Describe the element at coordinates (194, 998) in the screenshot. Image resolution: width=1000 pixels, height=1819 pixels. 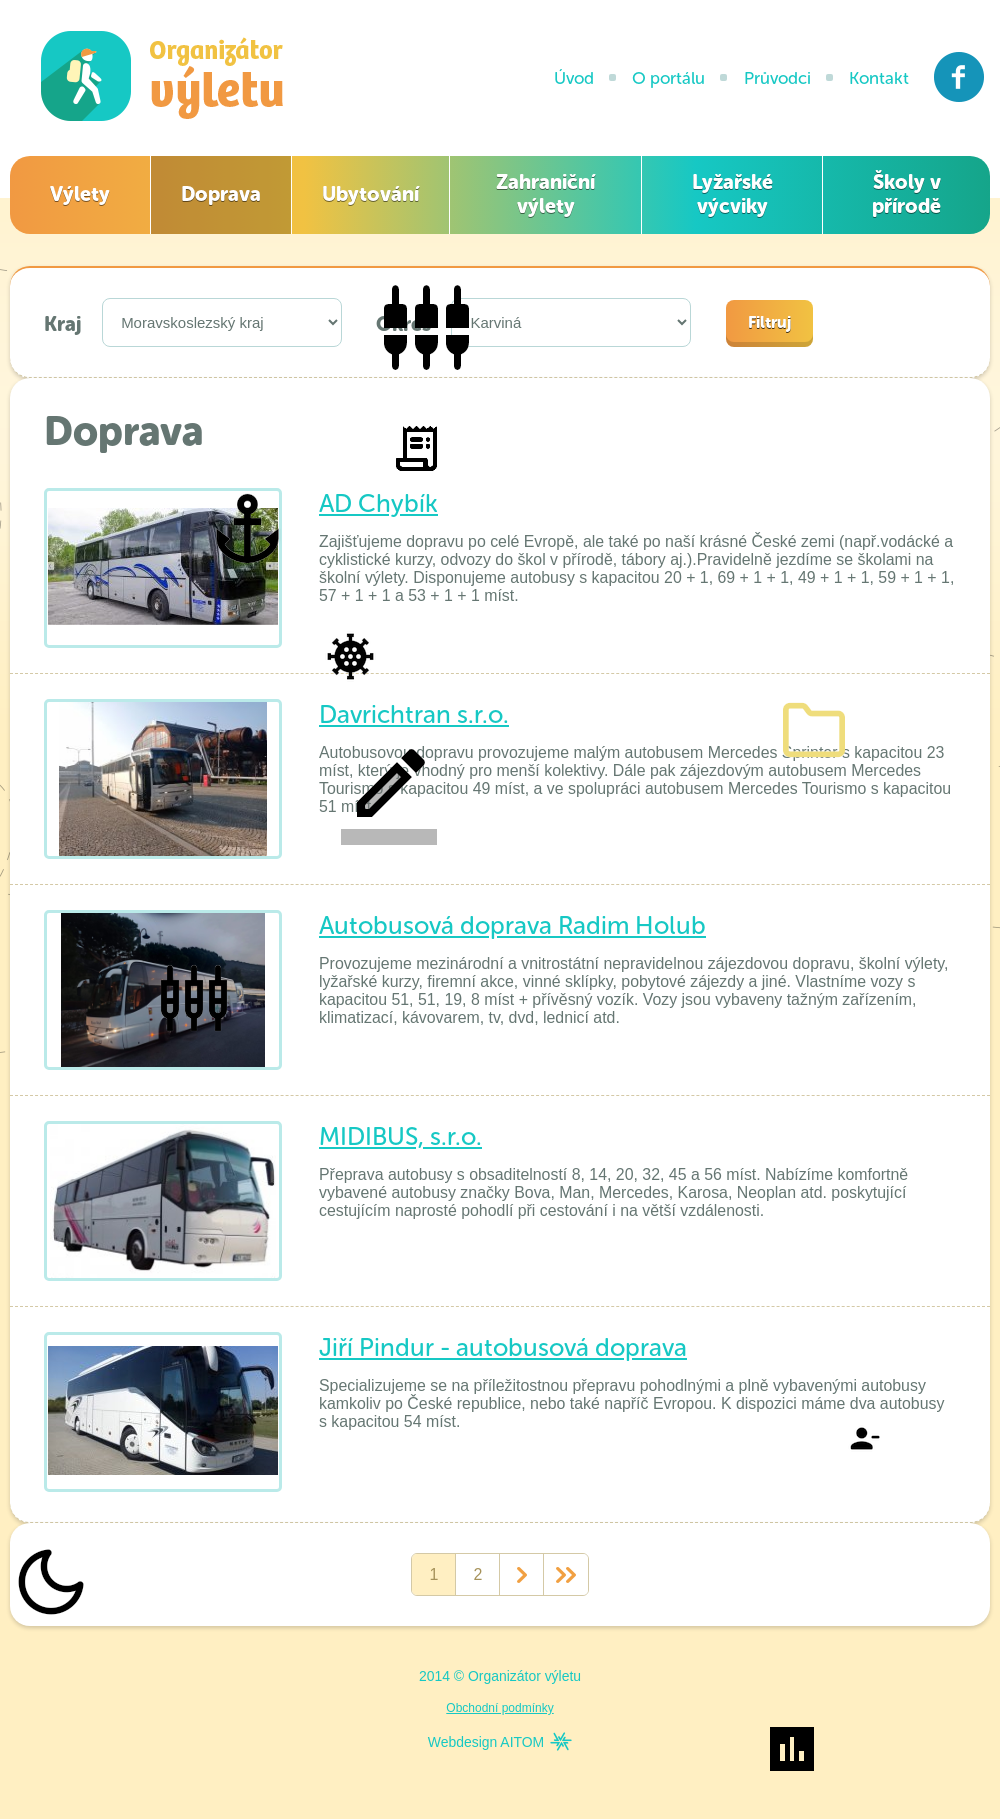
I see `configure audio or video input connections` at that location.